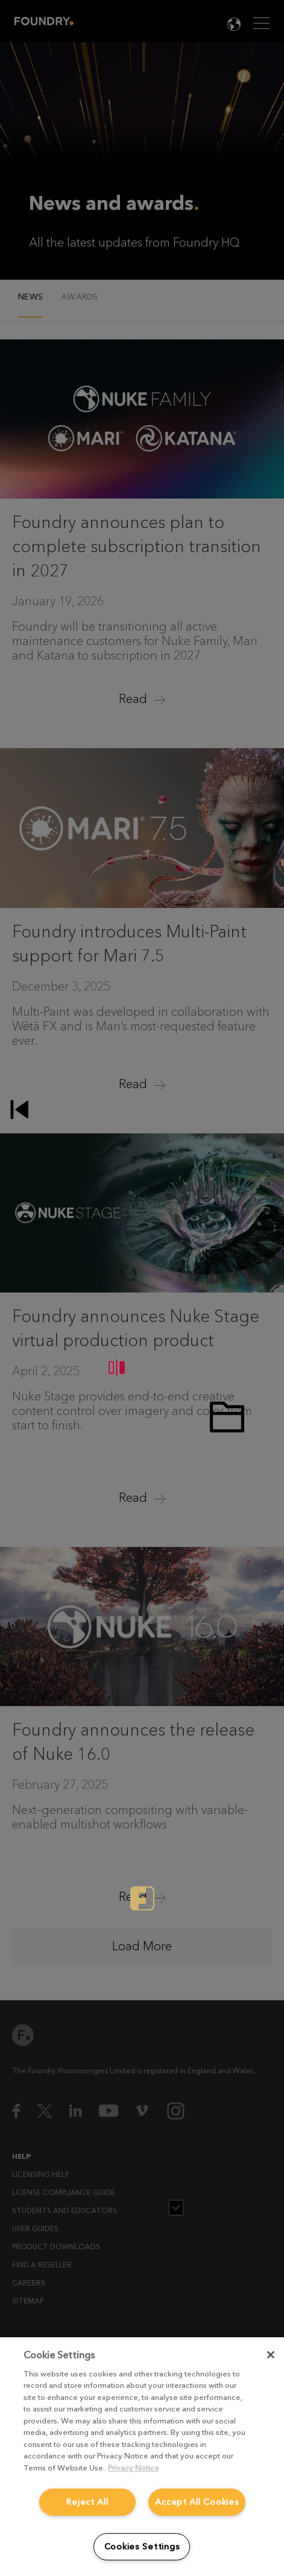 The width and height of the screenshot is (284, 2576). I want to click on skip to previous track, so click(20, 1109).